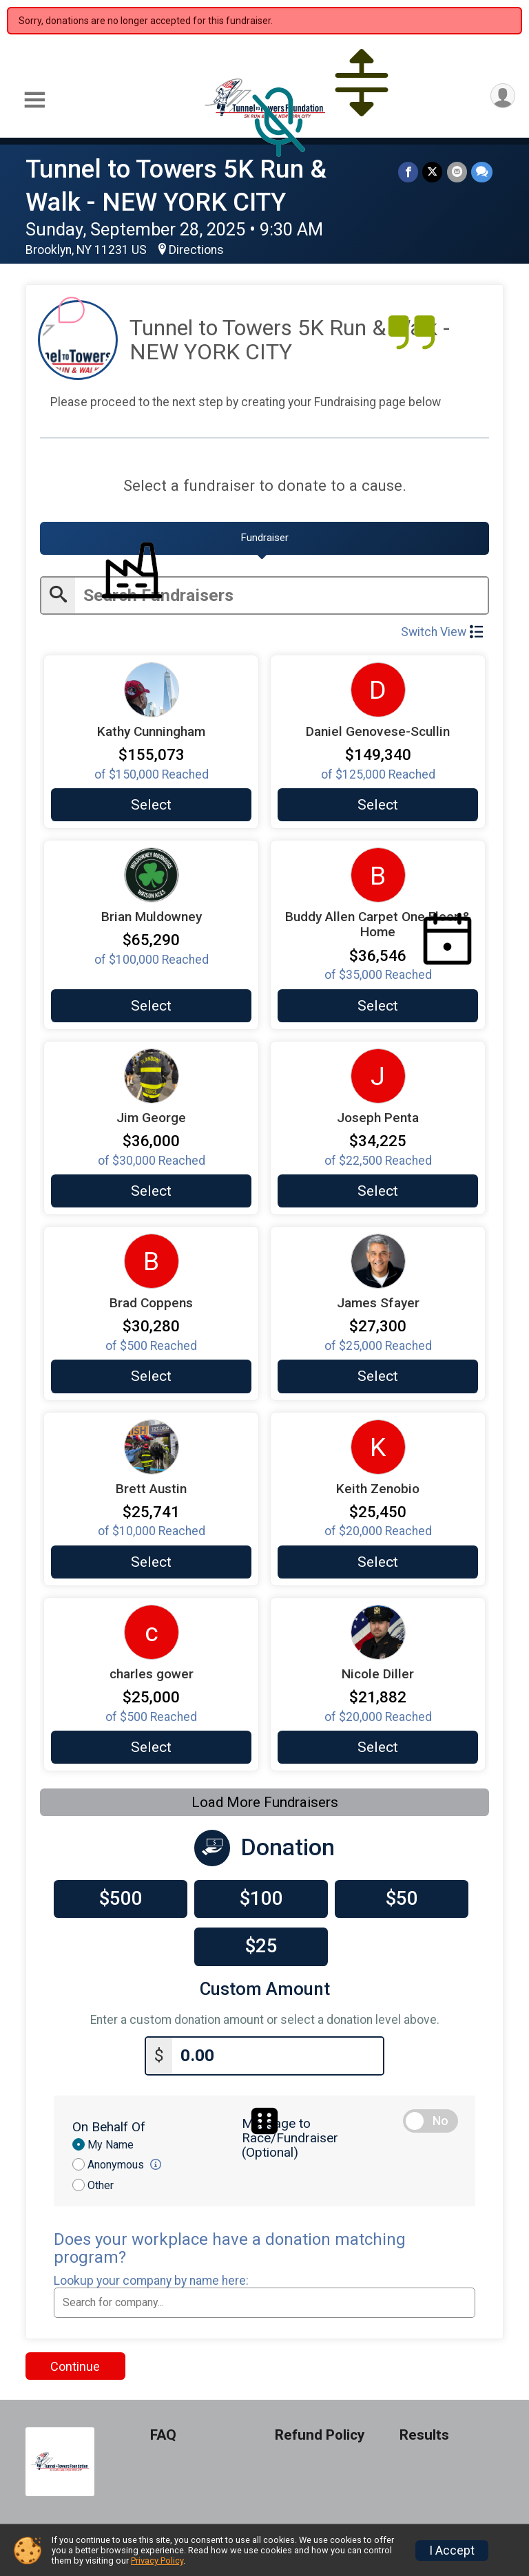 This screenshot has height=2576, width=529. I want to click on view manufacturing or production facilities, so click(132, 572).